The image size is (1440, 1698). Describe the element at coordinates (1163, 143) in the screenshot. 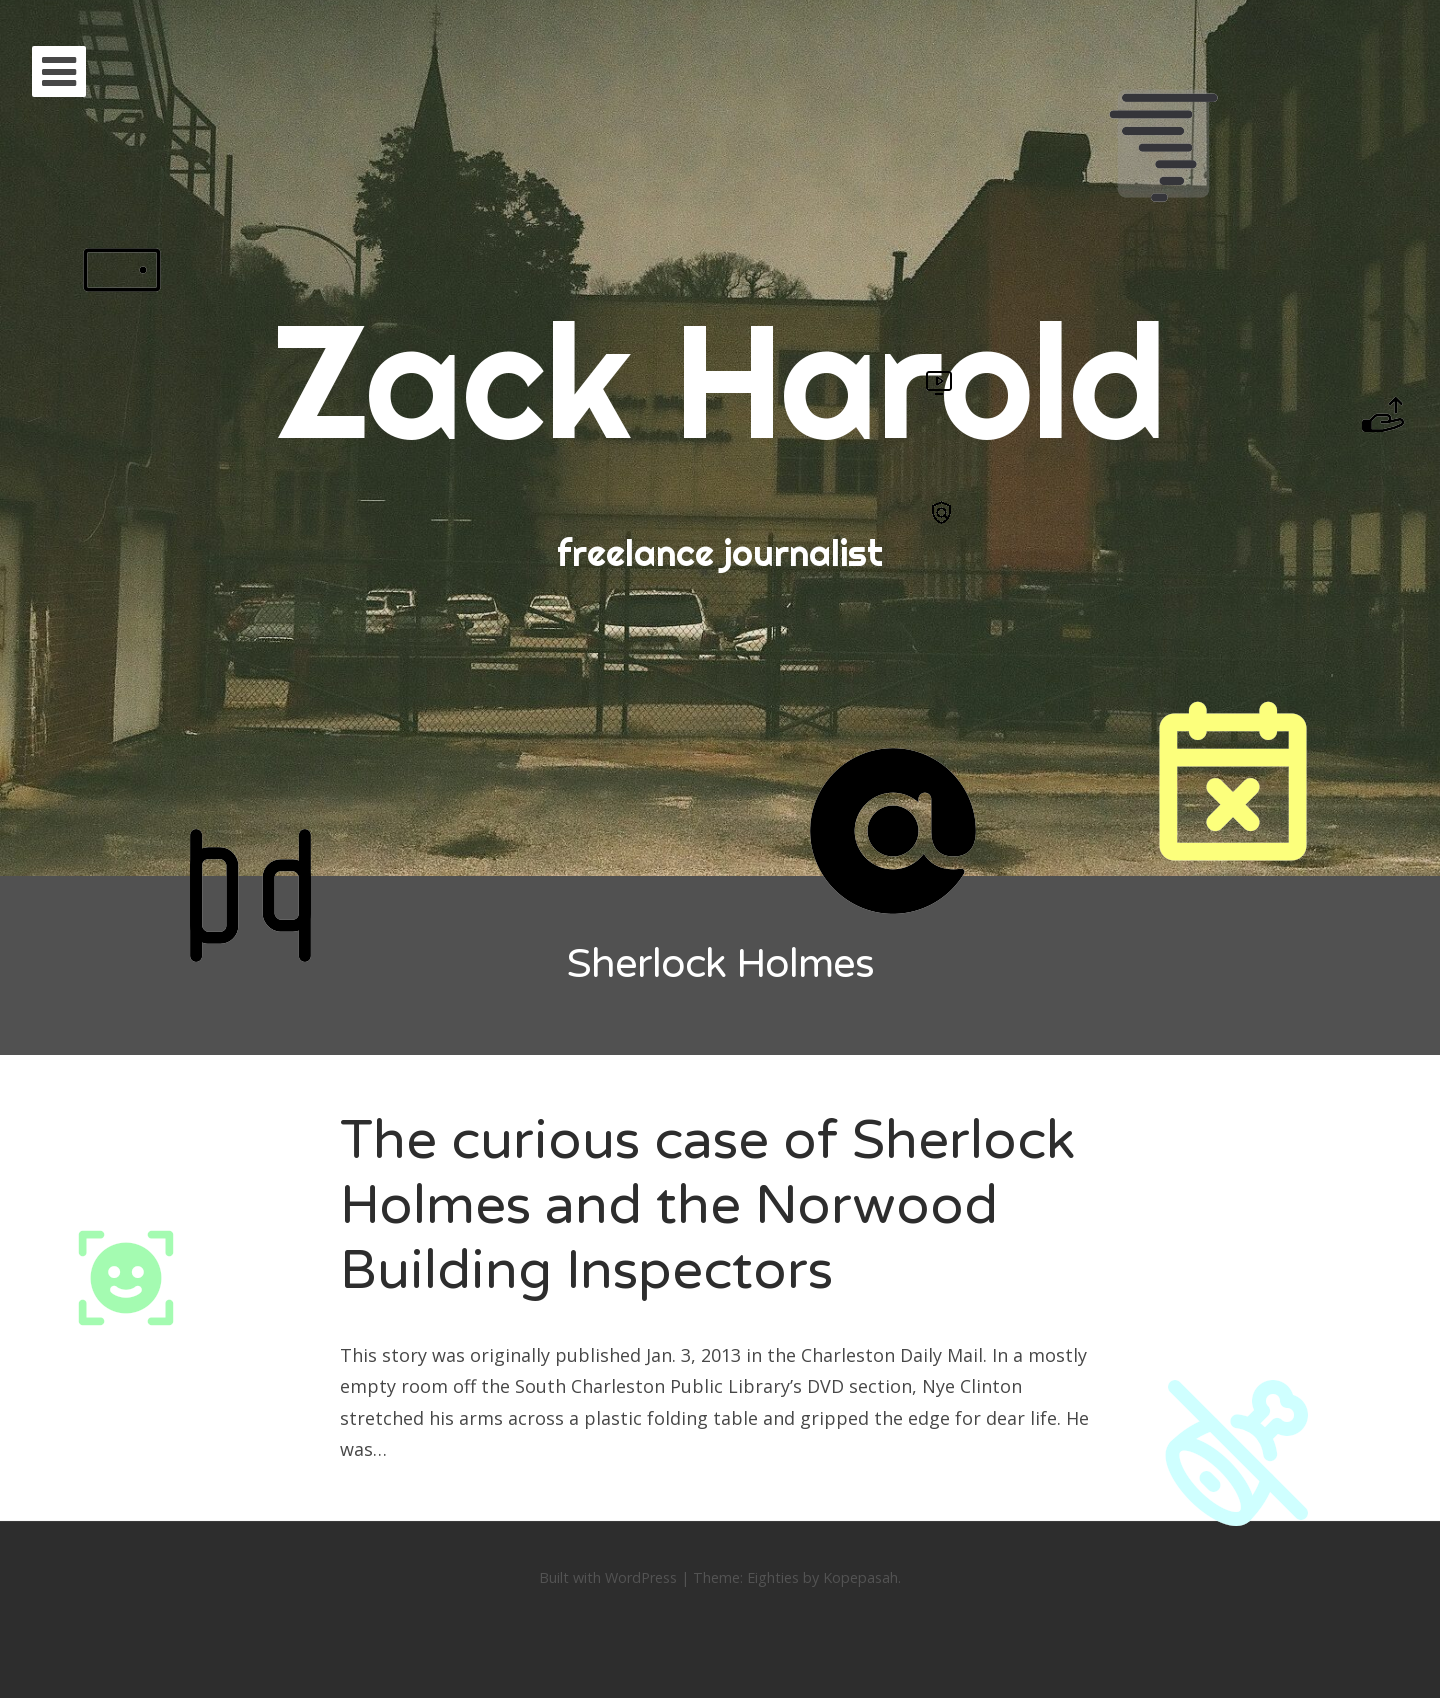

I see `indicates severe weather alert or tornado warning` at that location.